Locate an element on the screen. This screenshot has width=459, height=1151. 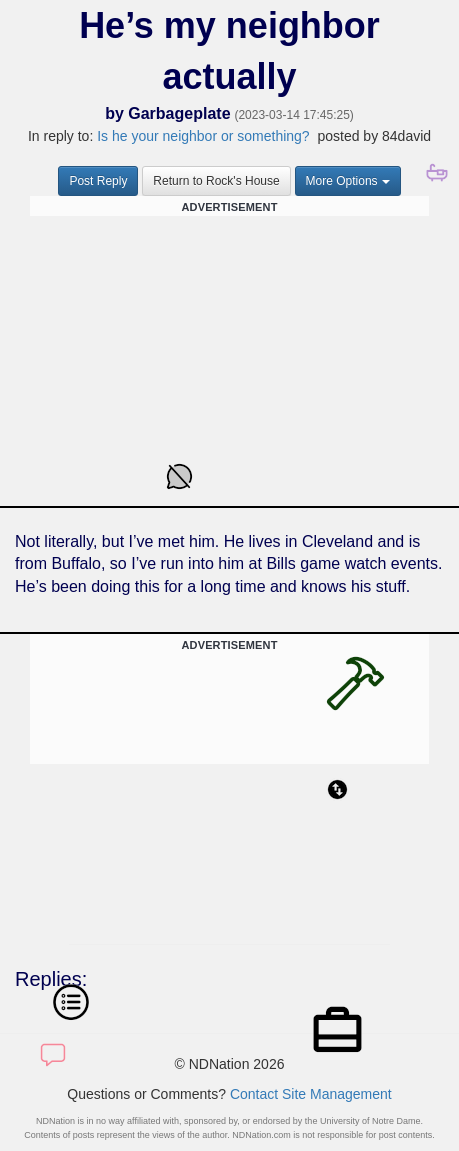
swap or reorder items vertically is located at coordinates (337, 789).